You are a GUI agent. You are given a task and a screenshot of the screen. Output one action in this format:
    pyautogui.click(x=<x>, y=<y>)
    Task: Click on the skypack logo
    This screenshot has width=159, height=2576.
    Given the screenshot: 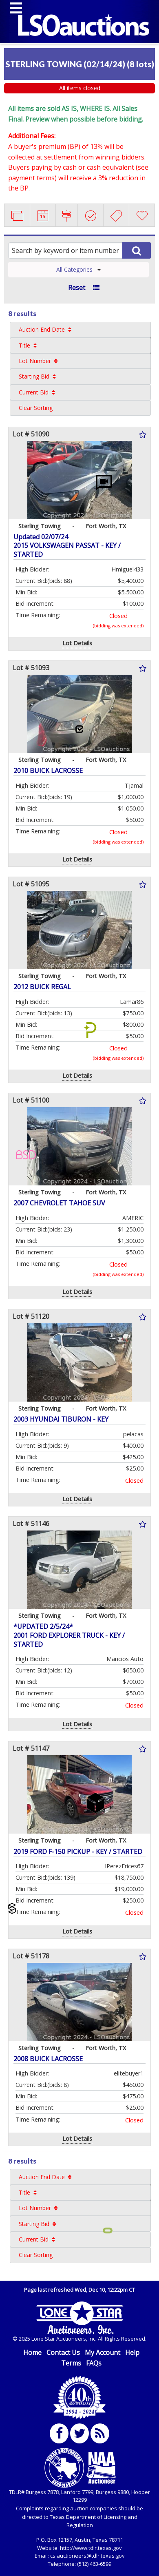 What is the action you would take?
    pyautogui.click(x=12, y=1908)
    